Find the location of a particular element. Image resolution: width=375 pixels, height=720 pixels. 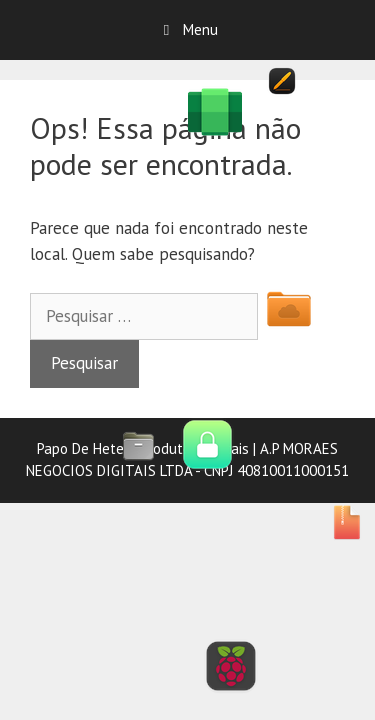

lock your screen is located at coordinates (207, 444).